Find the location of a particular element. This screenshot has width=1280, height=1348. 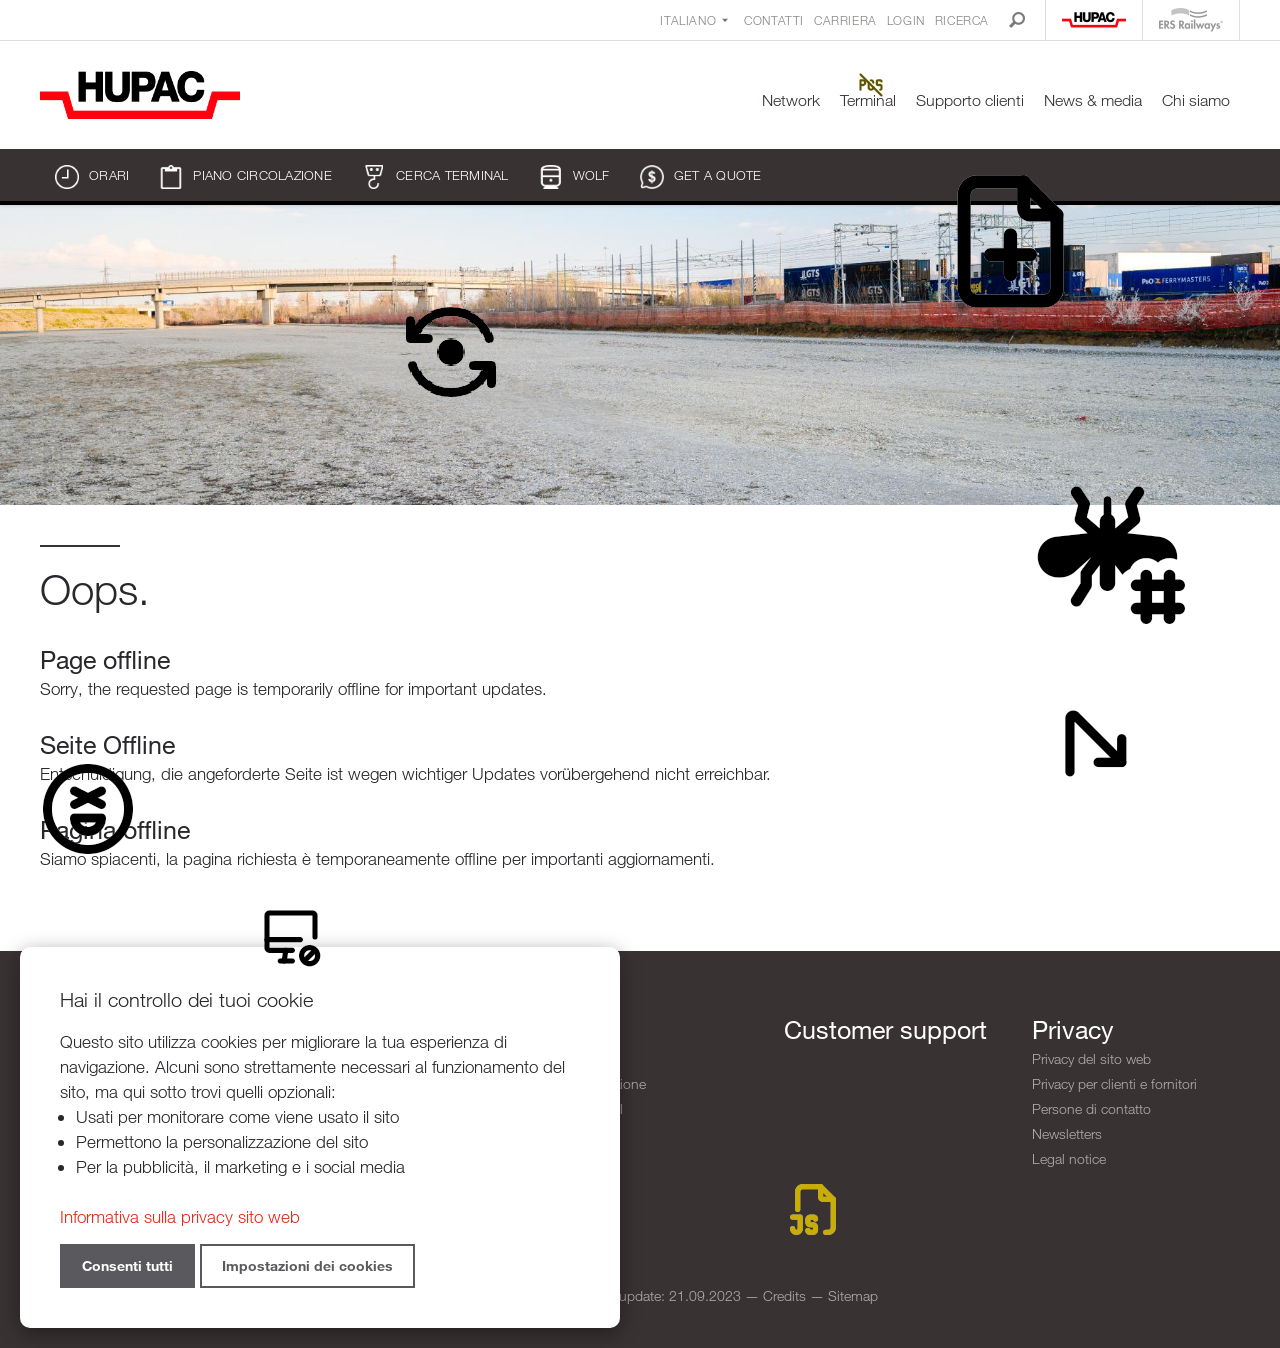

make a sharp right turn (navigation direction) is located at coordinates (1093, 743).